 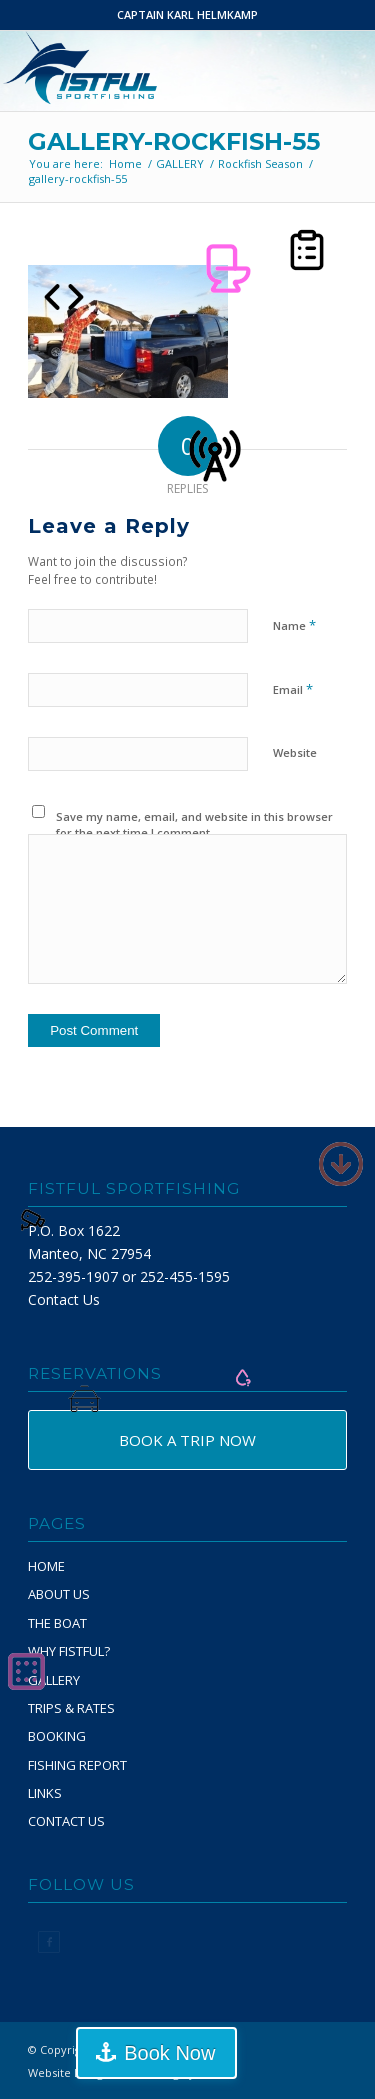 What do you see at coordinates (242, 1377) in the screenshot?
I see `check water quality or status` at bounding box center [242, 1377].